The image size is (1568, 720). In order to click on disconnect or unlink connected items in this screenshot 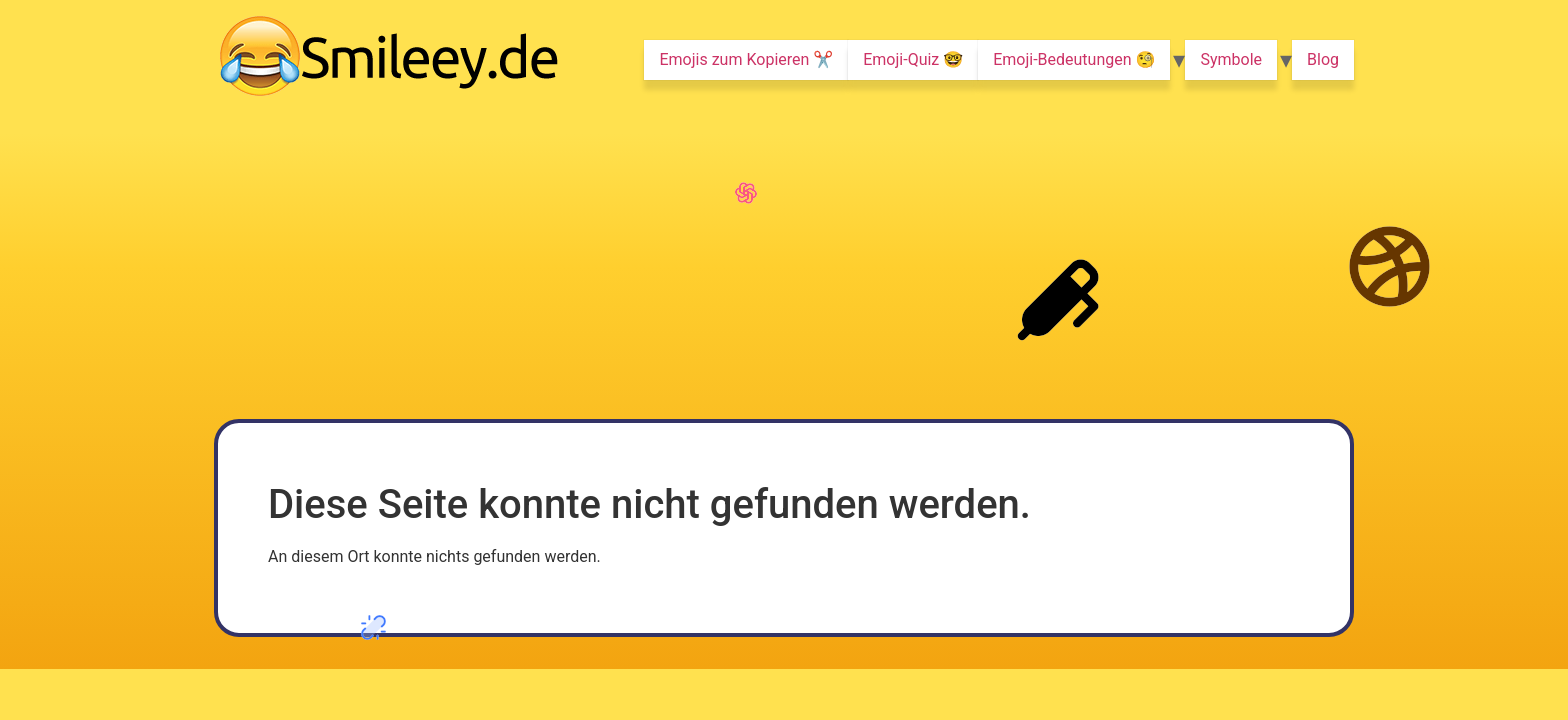, I will do `click(373, 627)`.